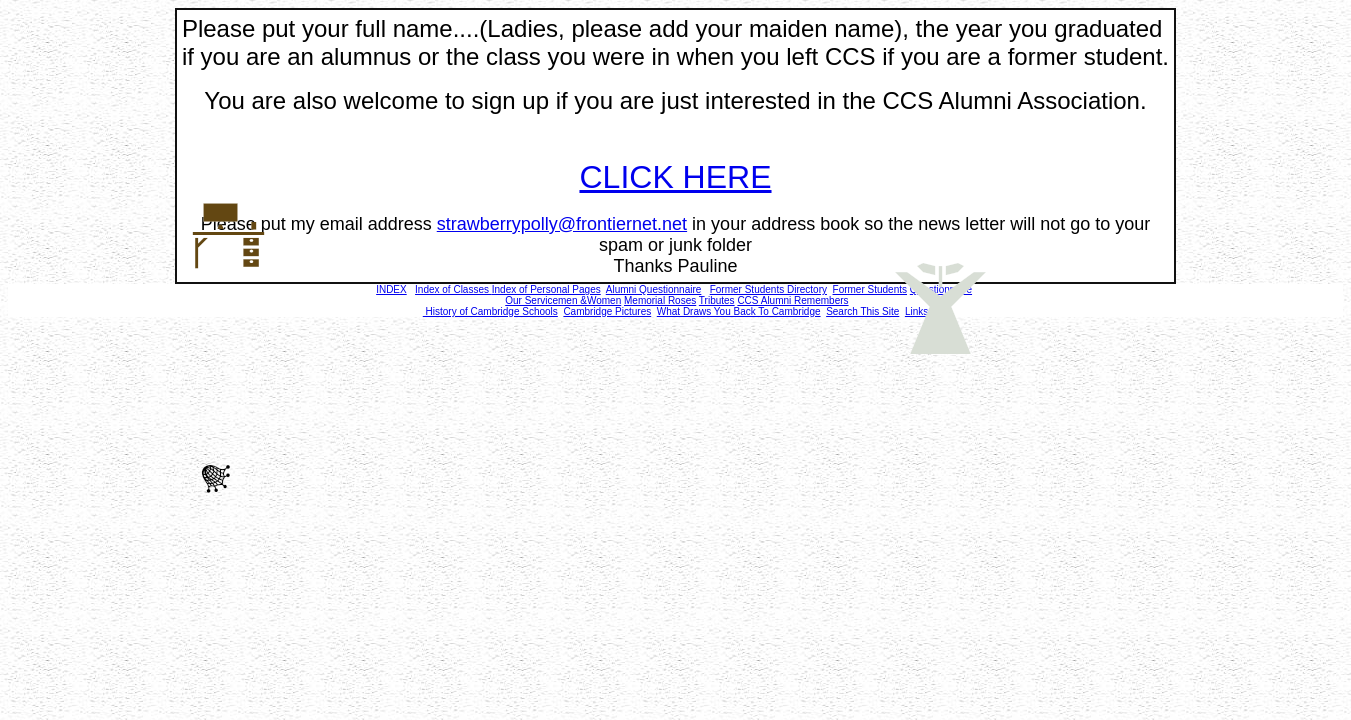 Image resolution: width=1351 pixels, height=720 pixels. Describe the element at coordinates (940, 308) in the screenshot. I see `indicates a decision point or branching path` at that location.